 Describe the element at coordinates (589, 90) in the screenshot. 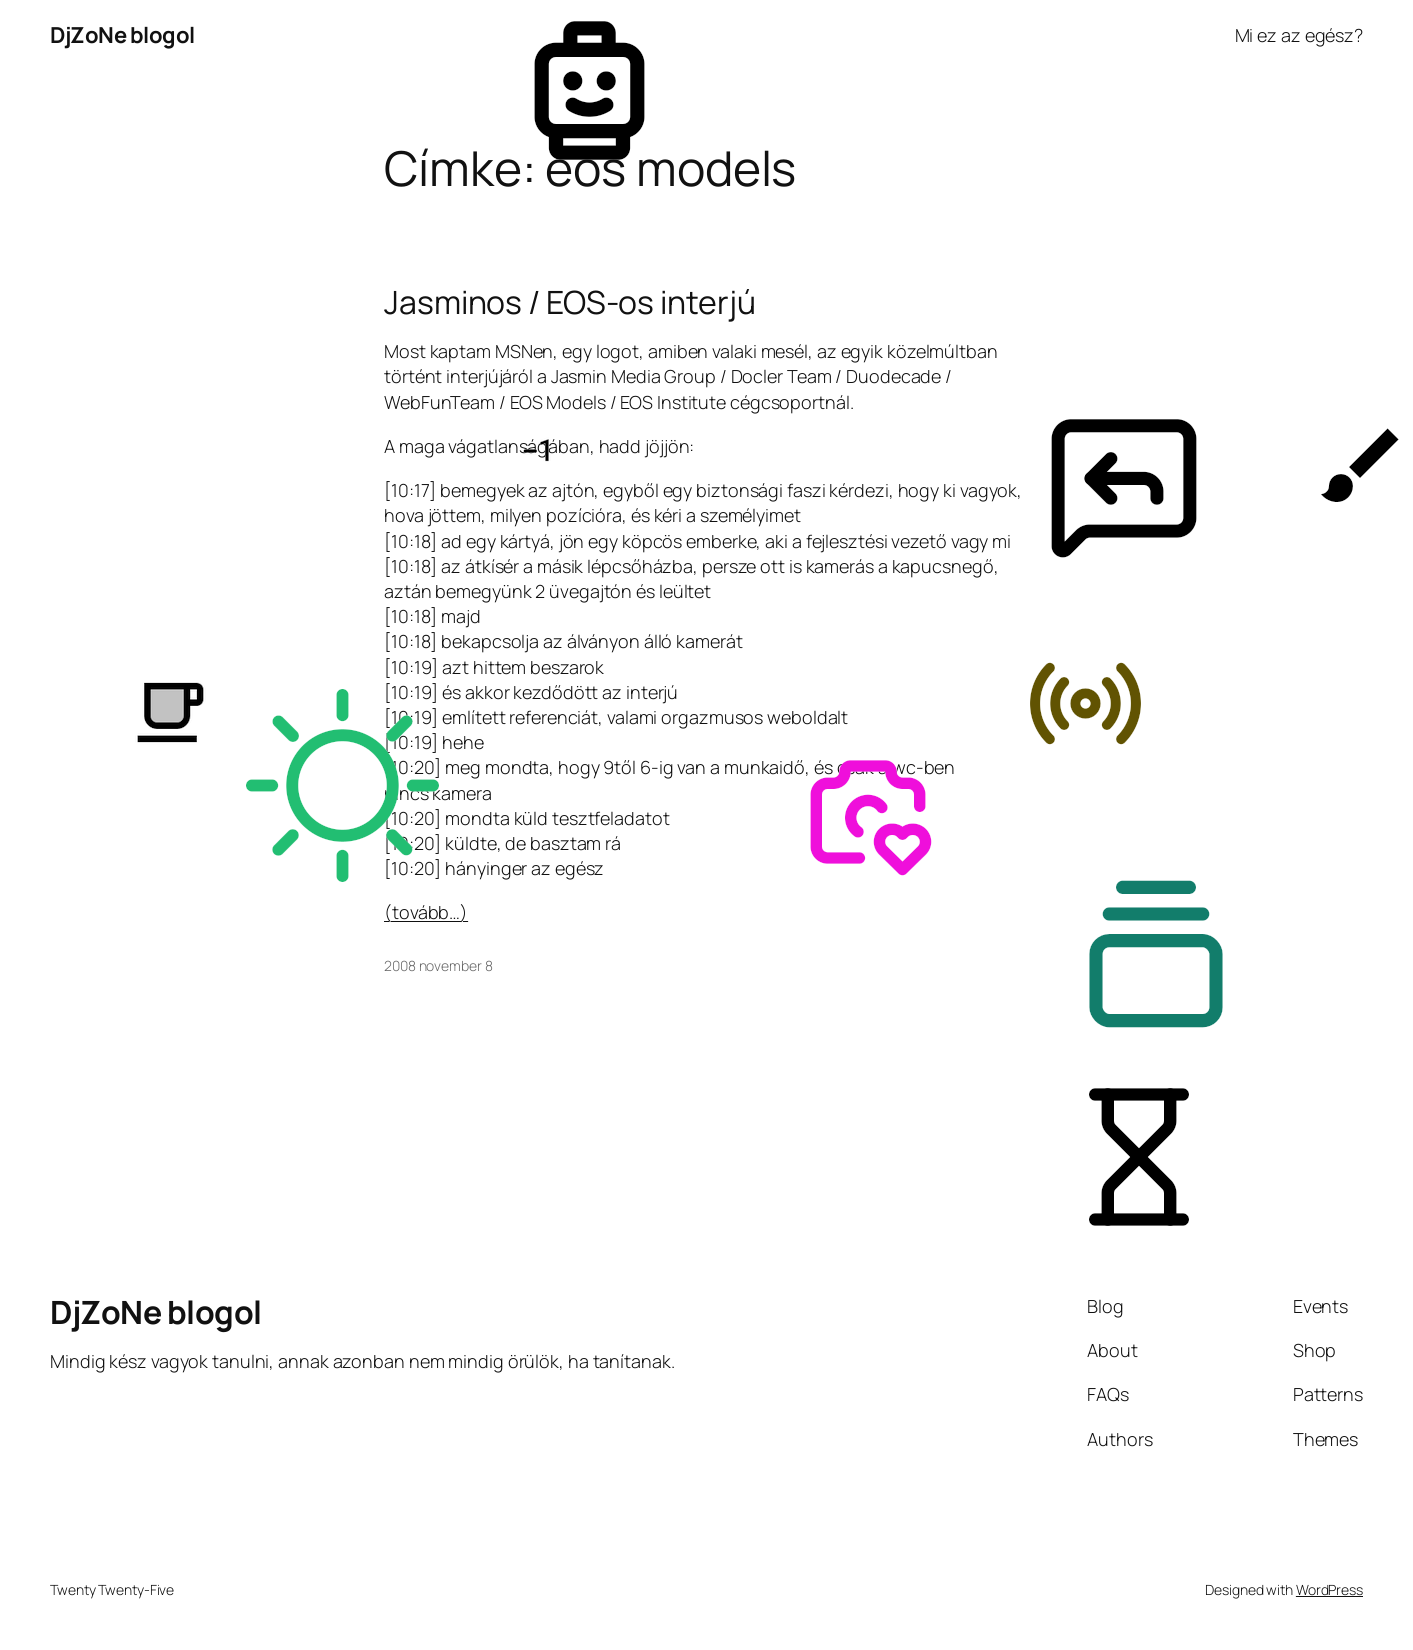

I see `lego or block-style avatar icon` at that location.